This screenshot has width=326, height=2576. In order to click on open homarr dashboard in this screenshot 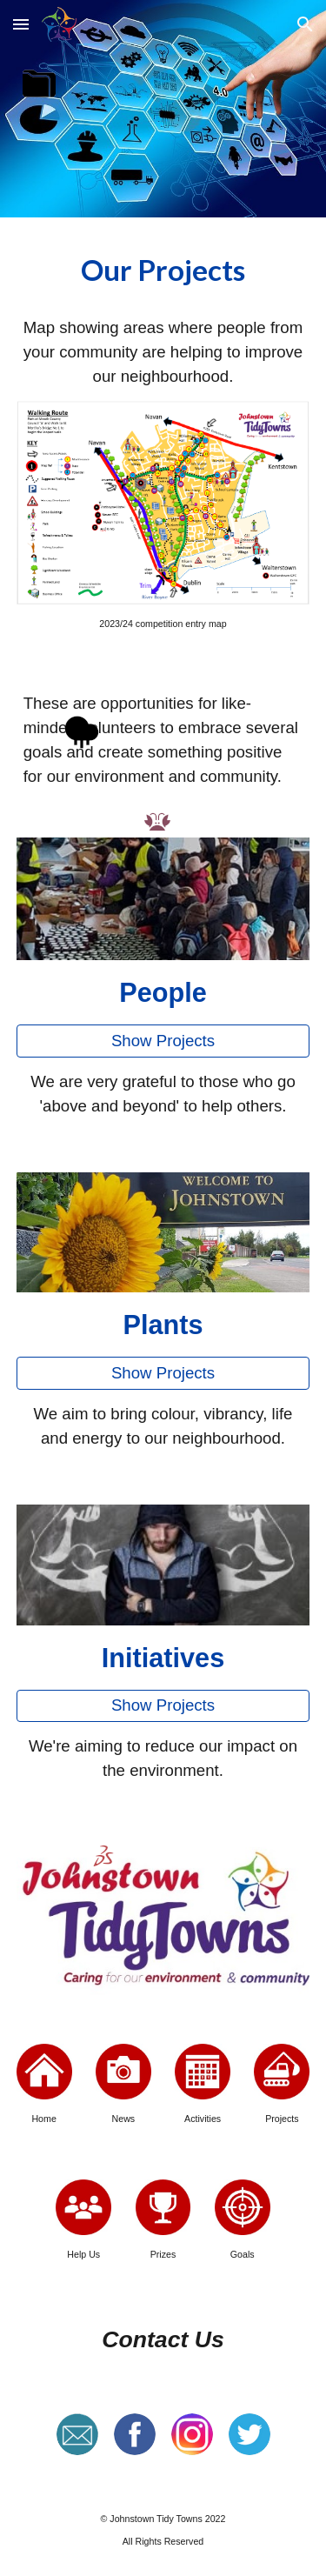, I will do `click(157, 822)`.